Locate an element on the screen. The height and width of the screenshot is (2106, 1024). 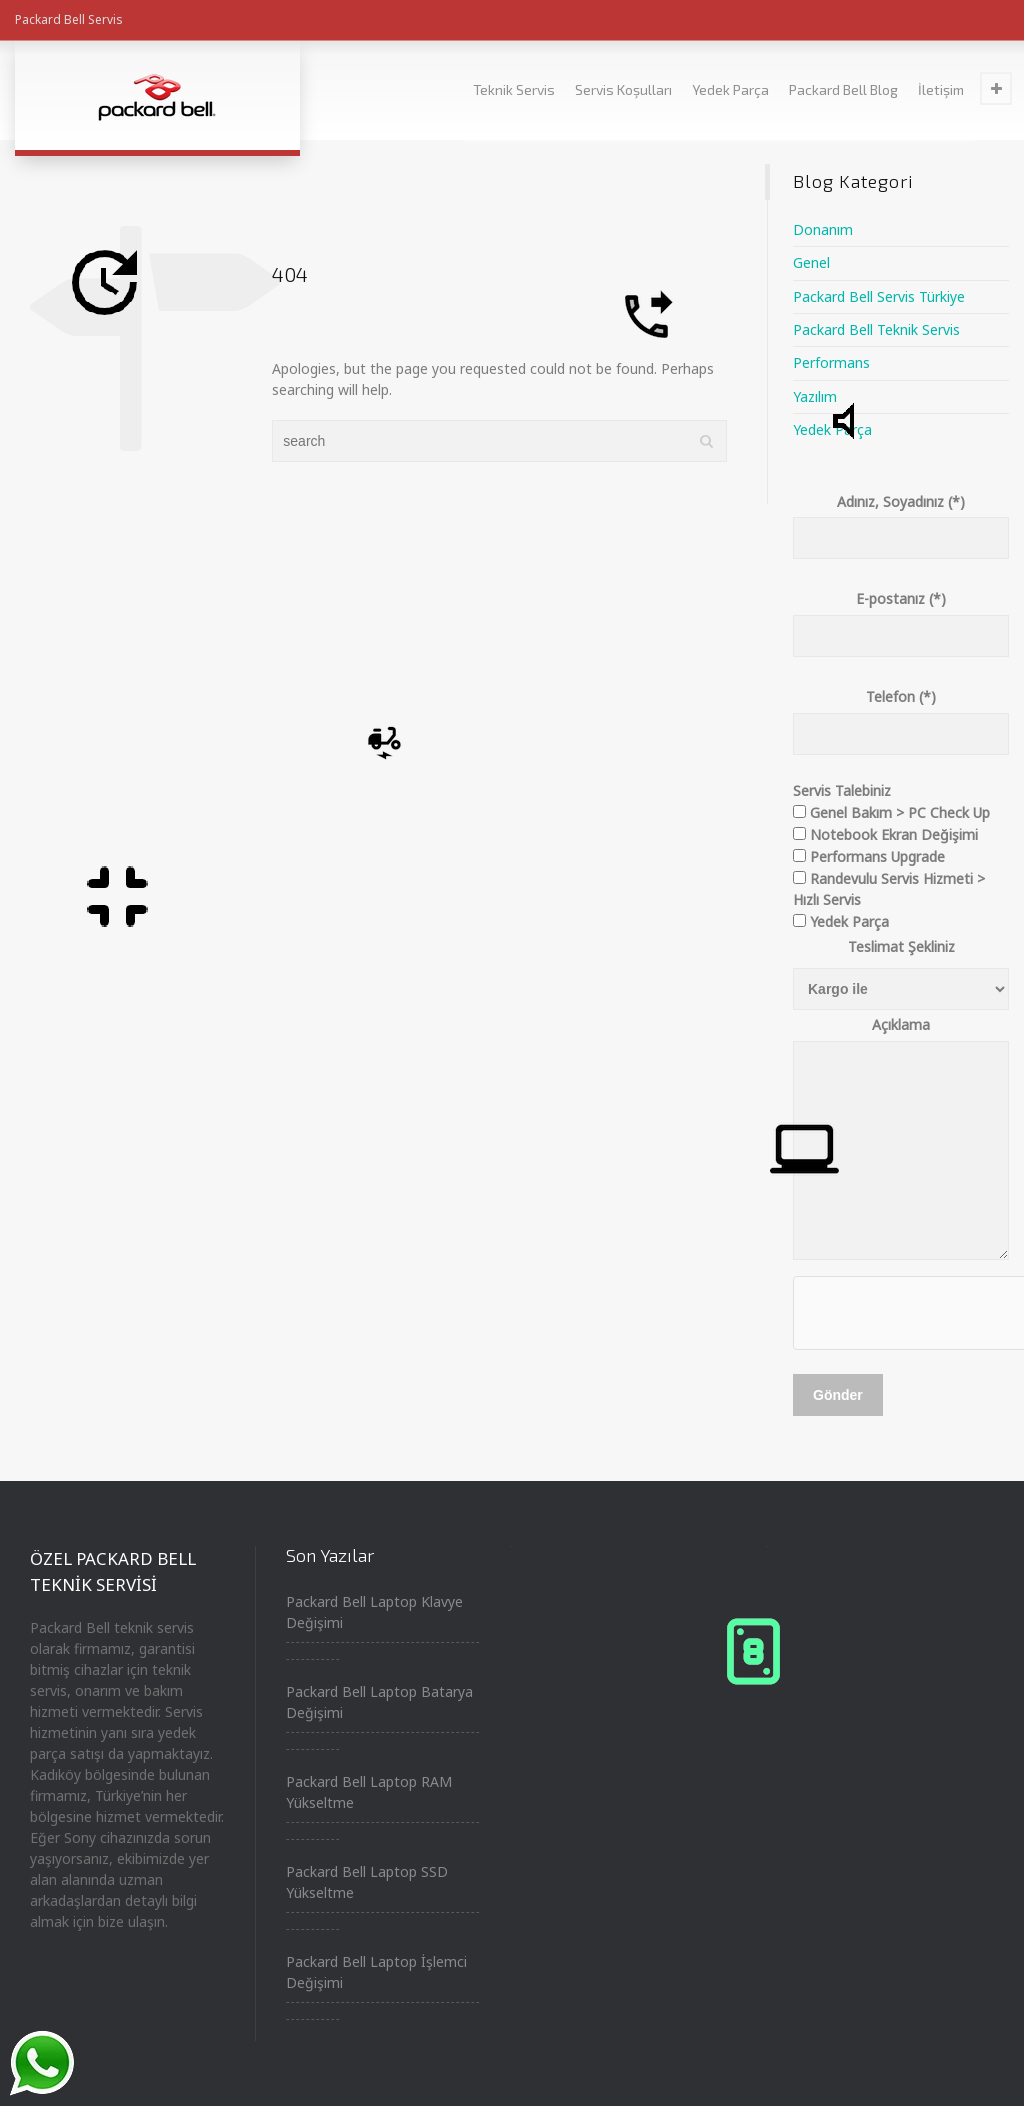
call forwarding is enabled is located at coordinates (646, 316).